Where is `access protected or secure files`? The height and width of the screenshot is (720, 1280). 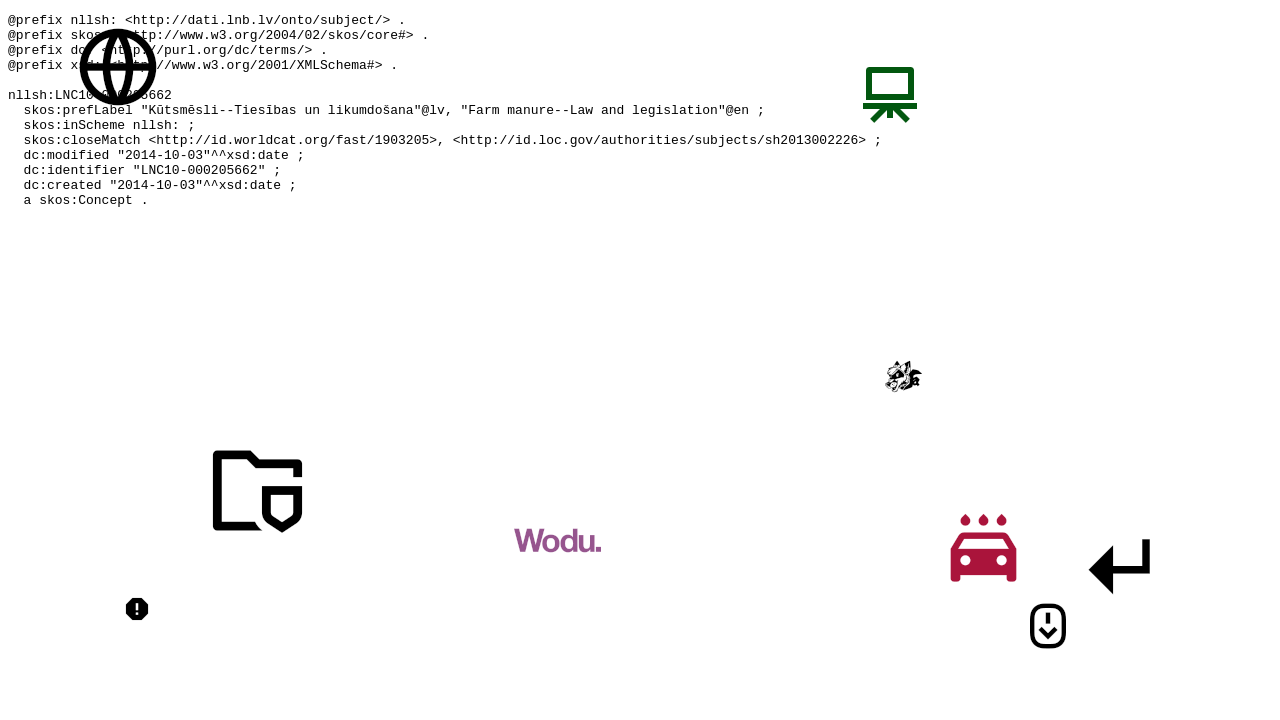 access protected or secure files is located at coordinates (257, 490).